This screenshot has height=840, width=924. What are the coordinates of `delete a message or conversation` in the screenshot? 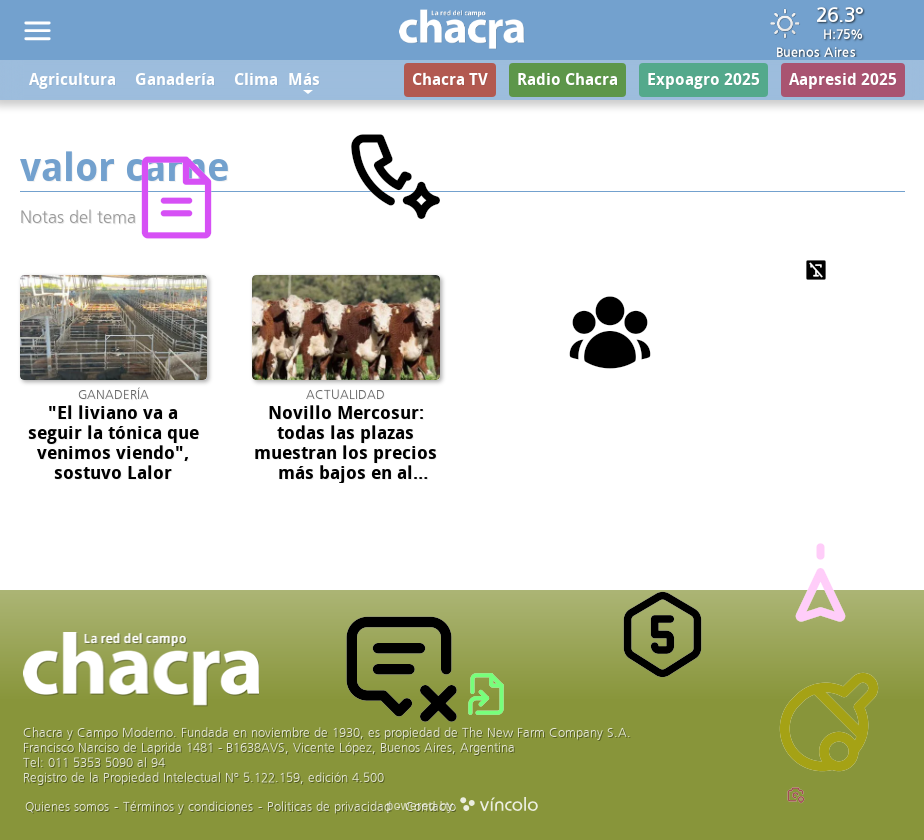 It's located at (399, 664).